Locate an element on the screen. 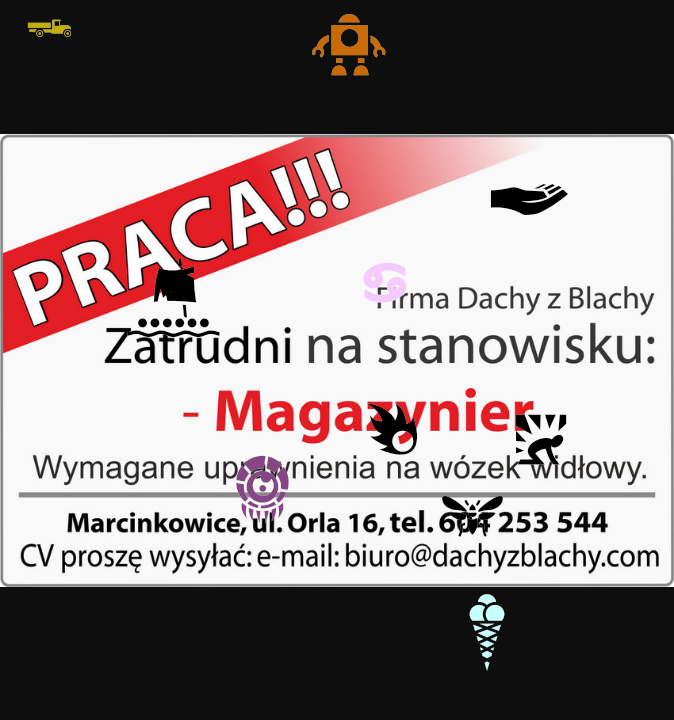 The image size is (674, 720). water transportation or rafting activity is located at coordinates (173, 297).